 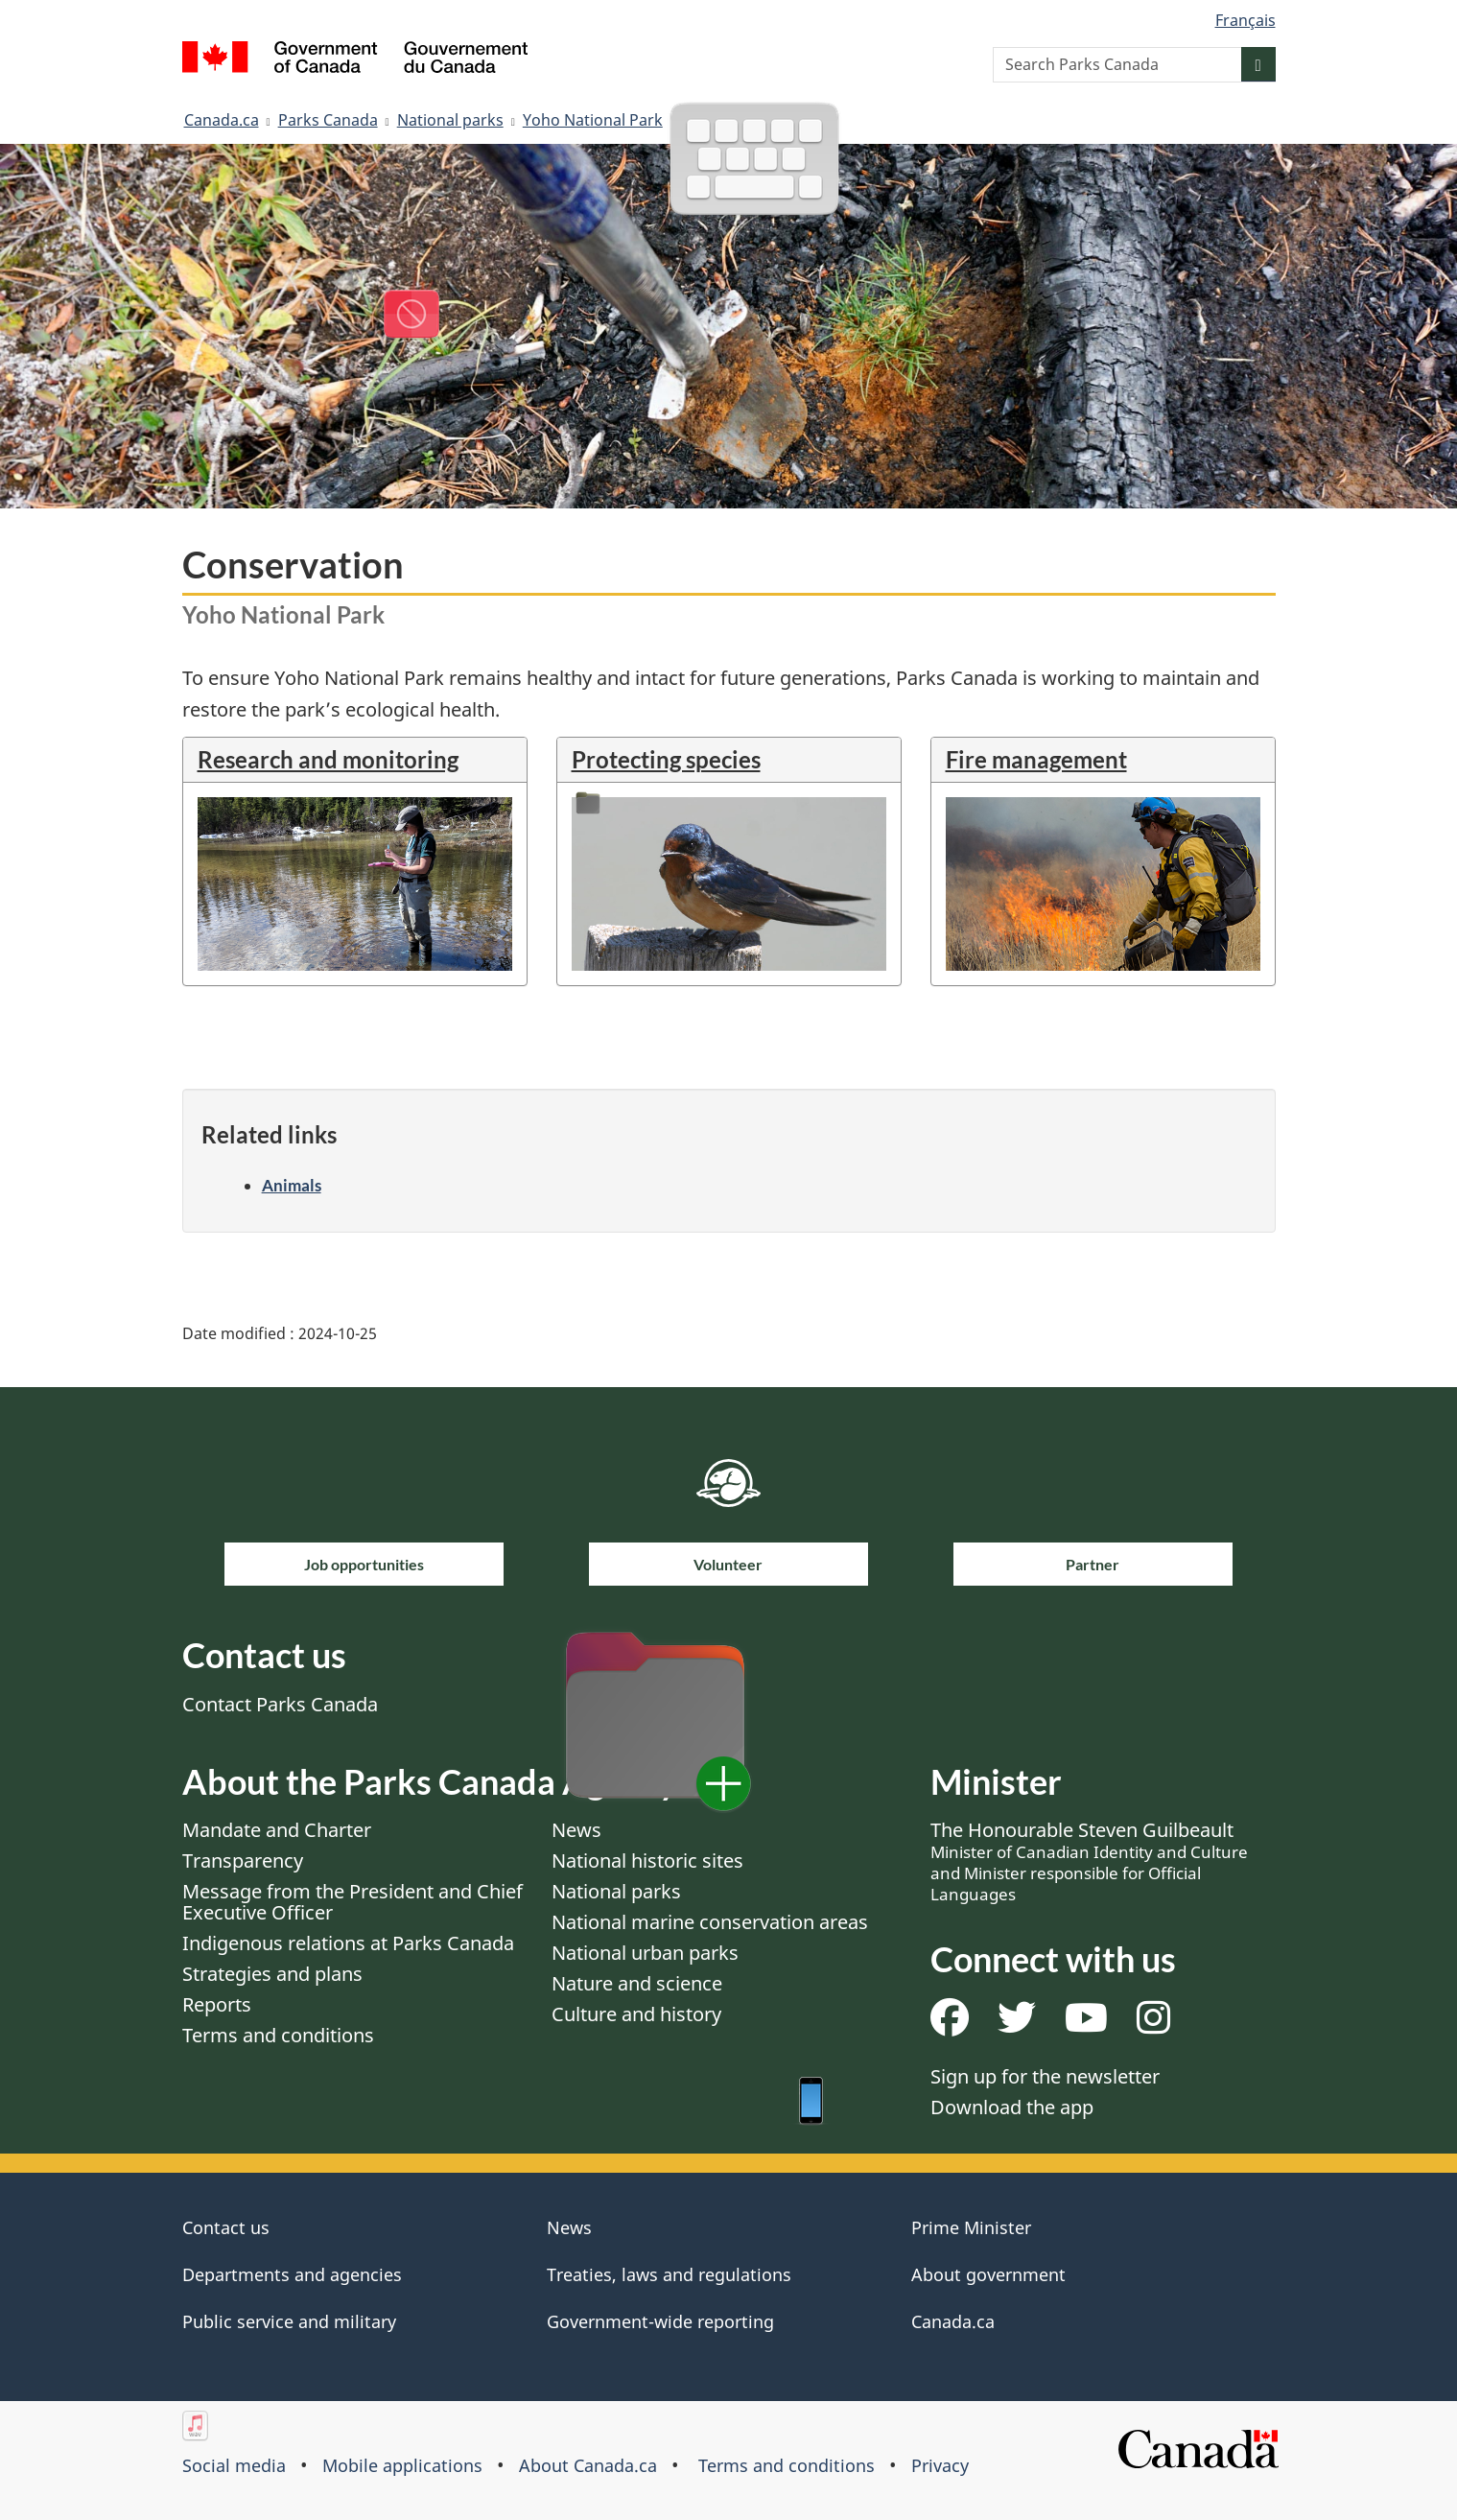 What do you see at coordinates (195, 2425) in the screenshot?
I see `audio file in wav format` at bounding box center [195, 2425].